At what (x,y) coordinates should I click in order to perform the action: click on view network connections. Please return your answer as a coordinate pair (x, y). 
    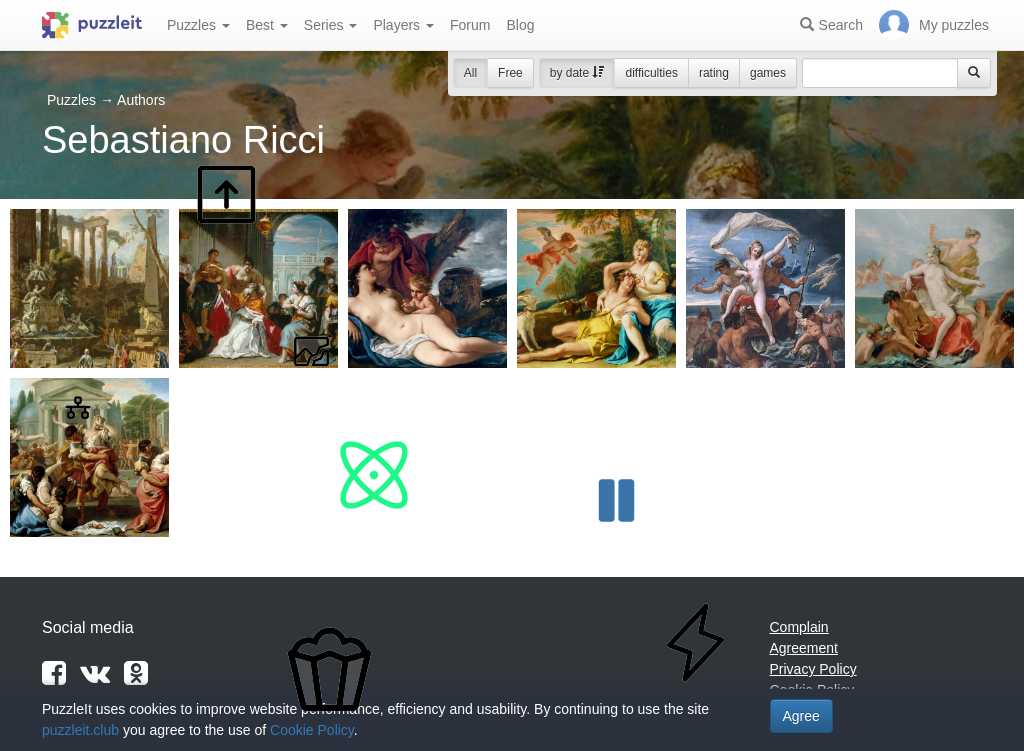
    Looking at the image, I should click on (78, 408).